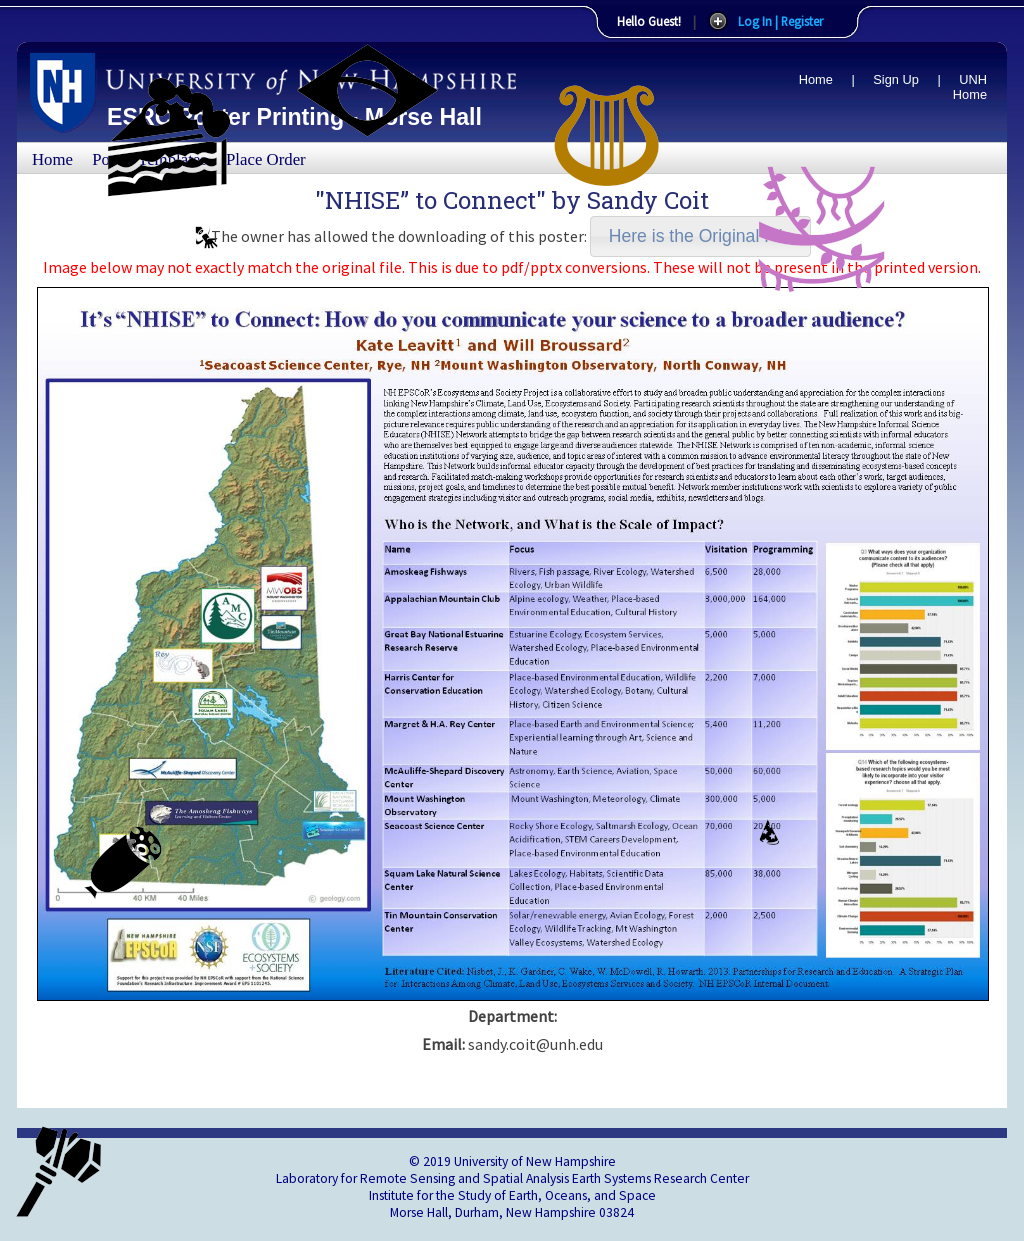 The width and height of the screenshot is (1024, 1241). I want to click on indicates amputation or limb loss in a medical game context, so click(206, 237).